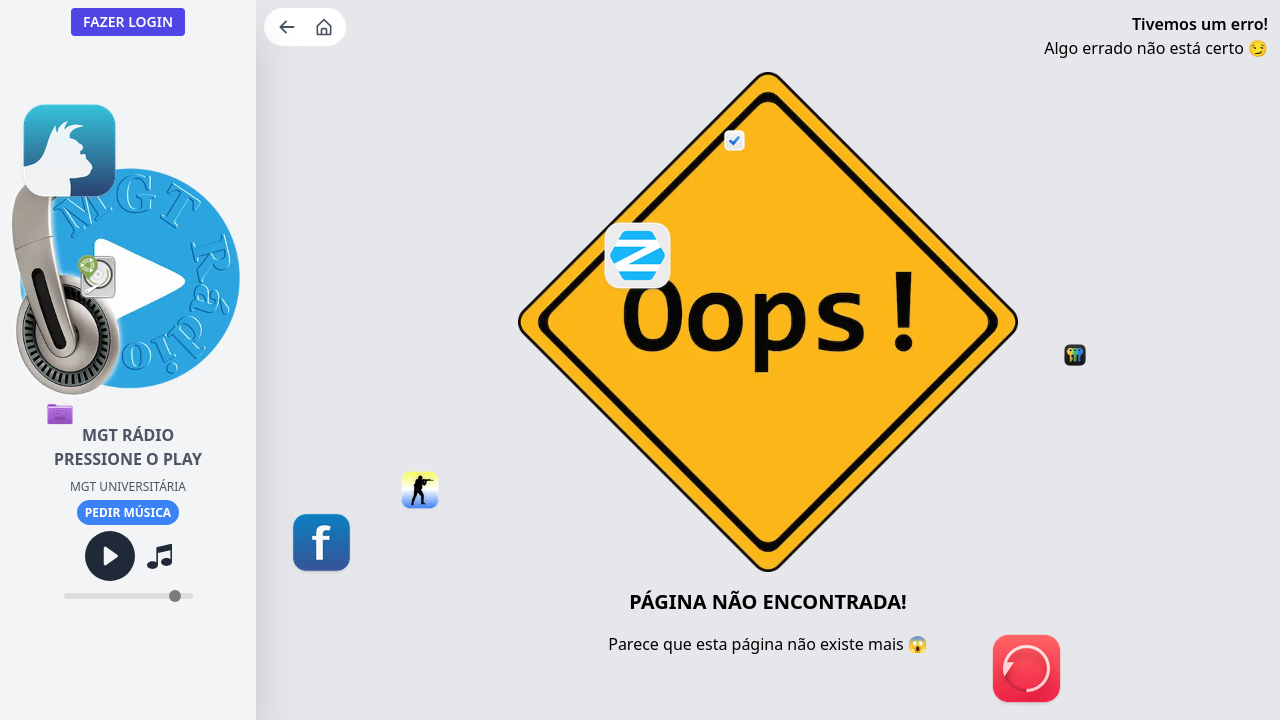  Describe the element at coordinates (60, 414) in the screenshot. I see `open your images folder` at that location.